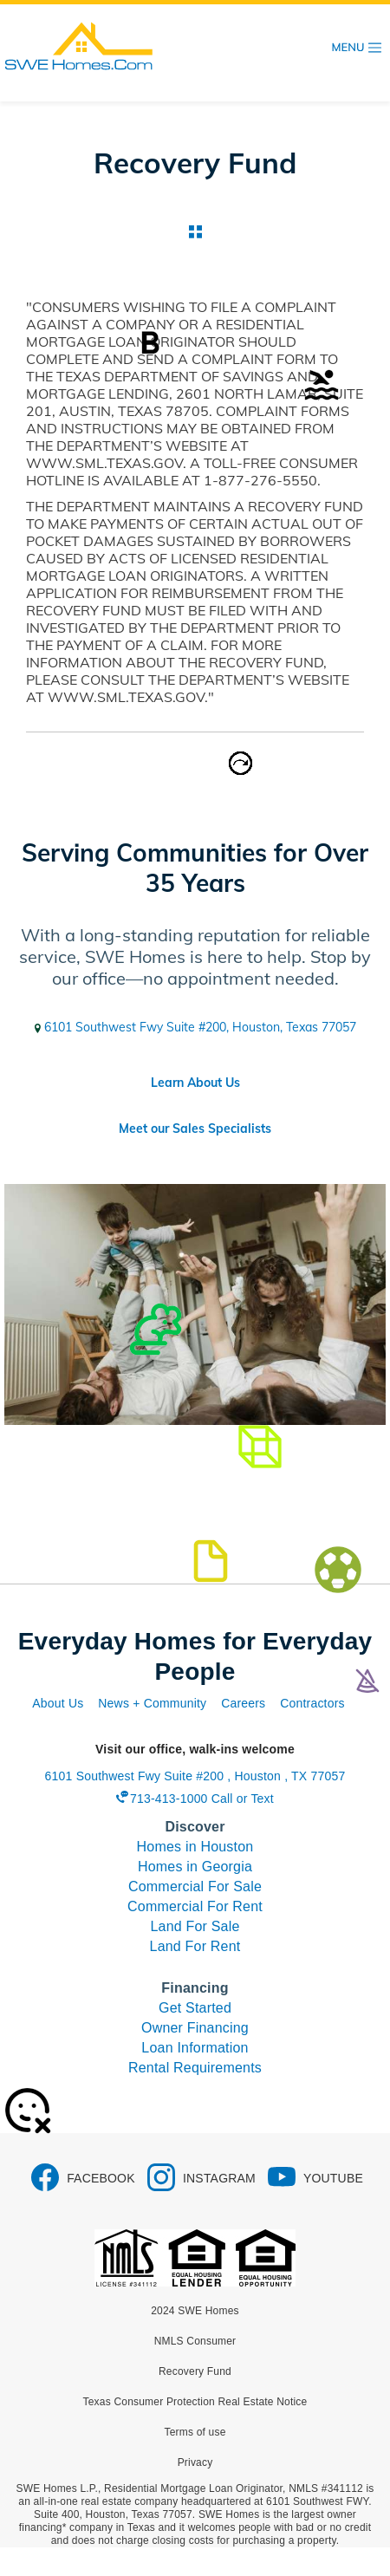  Describe the element at coordinates (155, 1329) in the screenshot. I see `indicates pest control or exterminator services` at that location.